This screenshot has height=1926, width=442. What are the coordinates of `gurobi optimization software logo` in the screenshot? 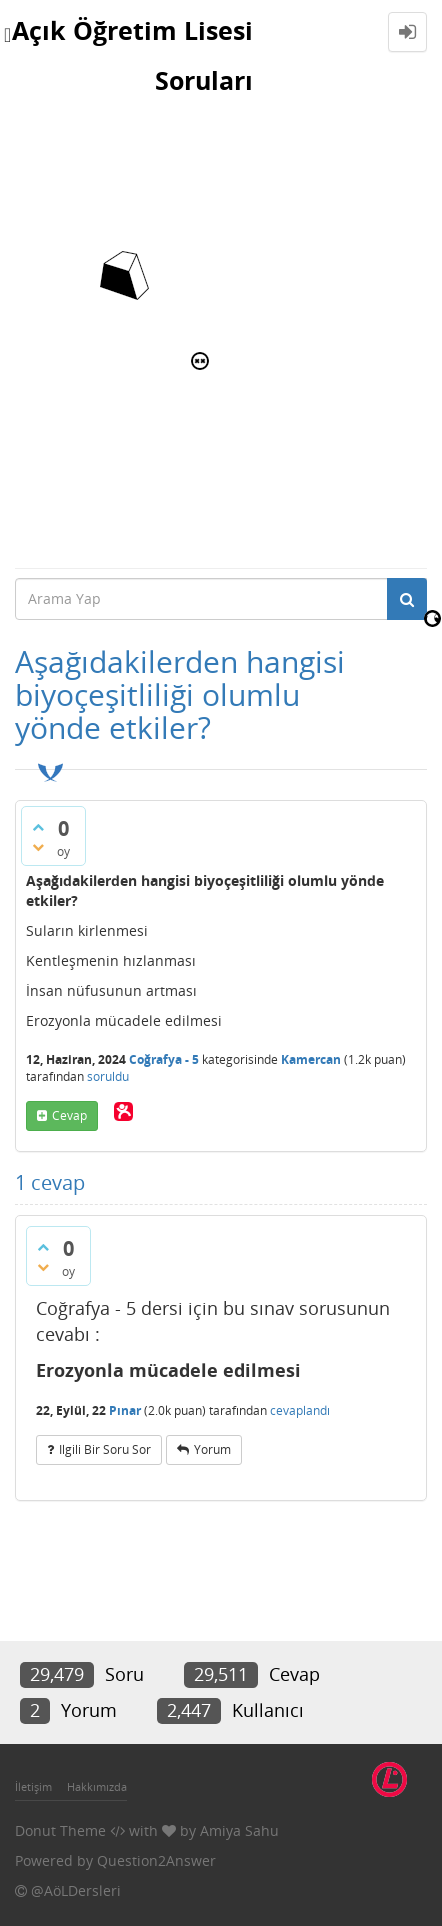 It's located at (124, 275).